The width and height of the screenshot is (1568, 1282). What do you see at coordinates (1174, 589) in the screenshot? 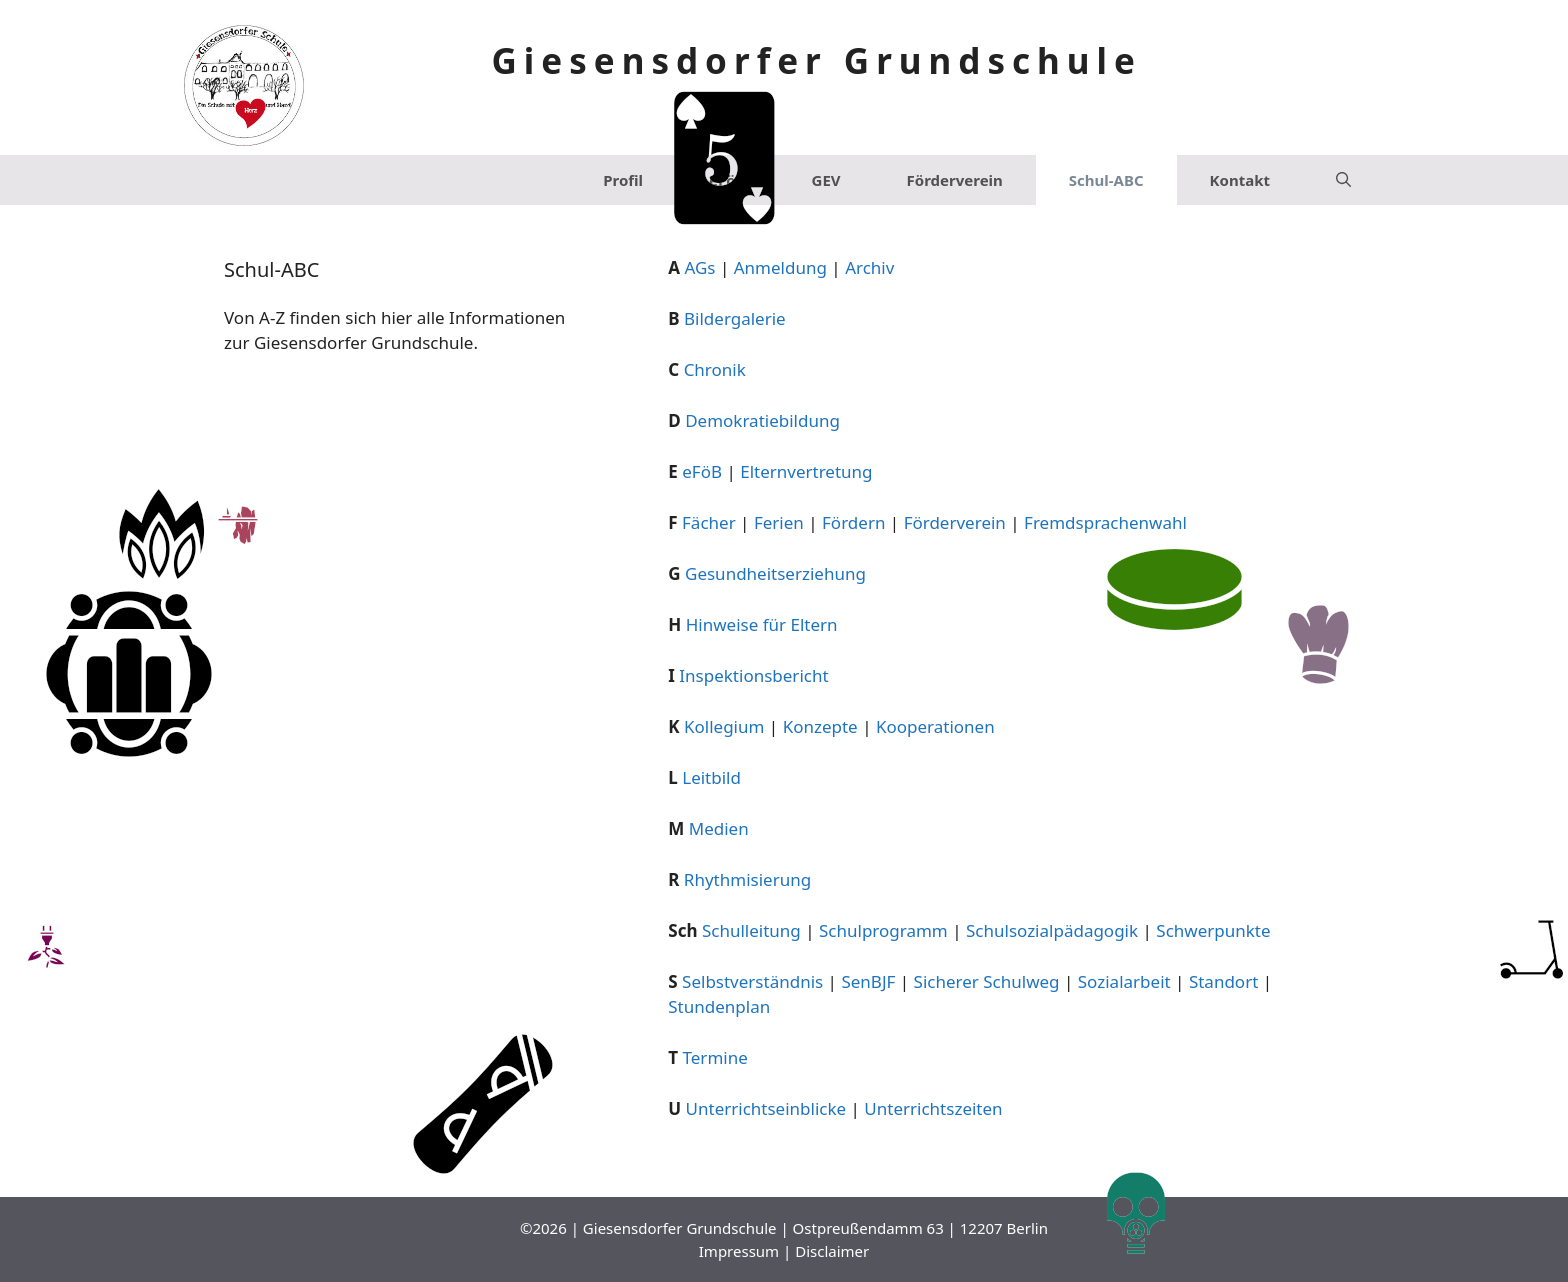
I see `view your token balance` at bounding box center [1174, 589].